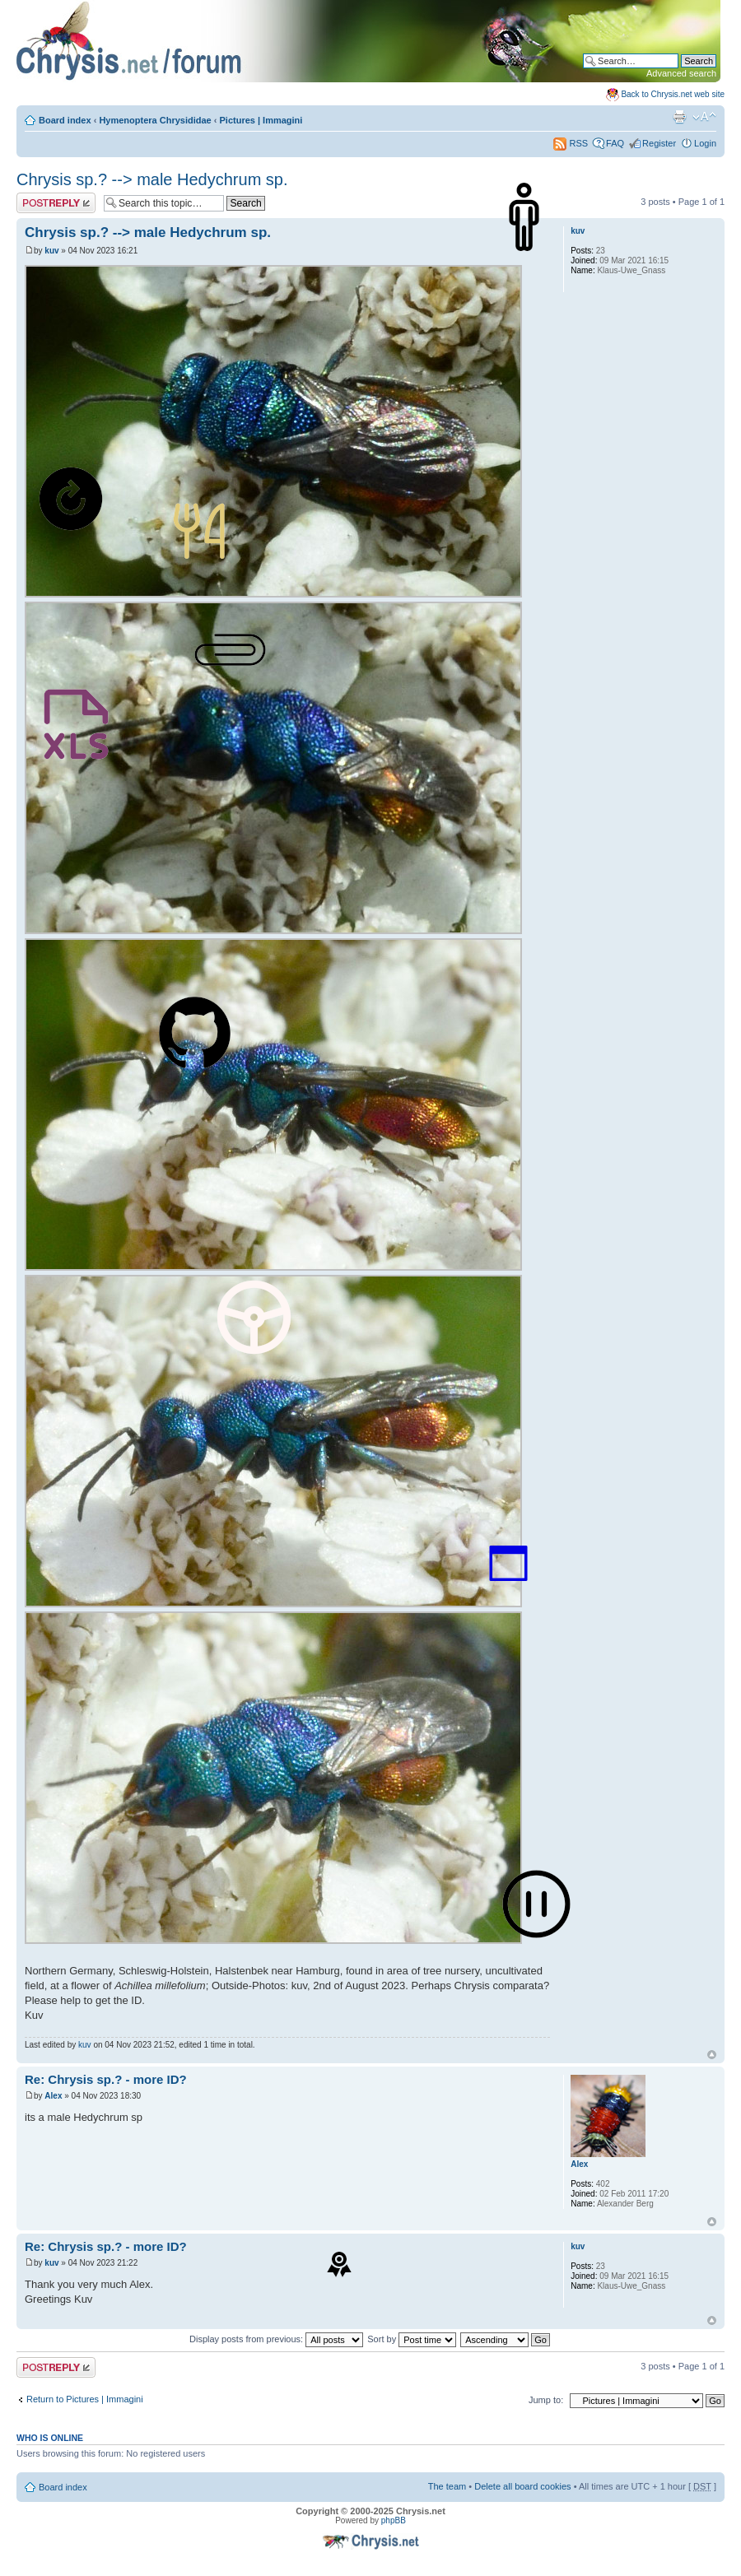 The width and height of the screenshot is (741, 2576). I want to click on refresh or reload content, so click(71, 499).